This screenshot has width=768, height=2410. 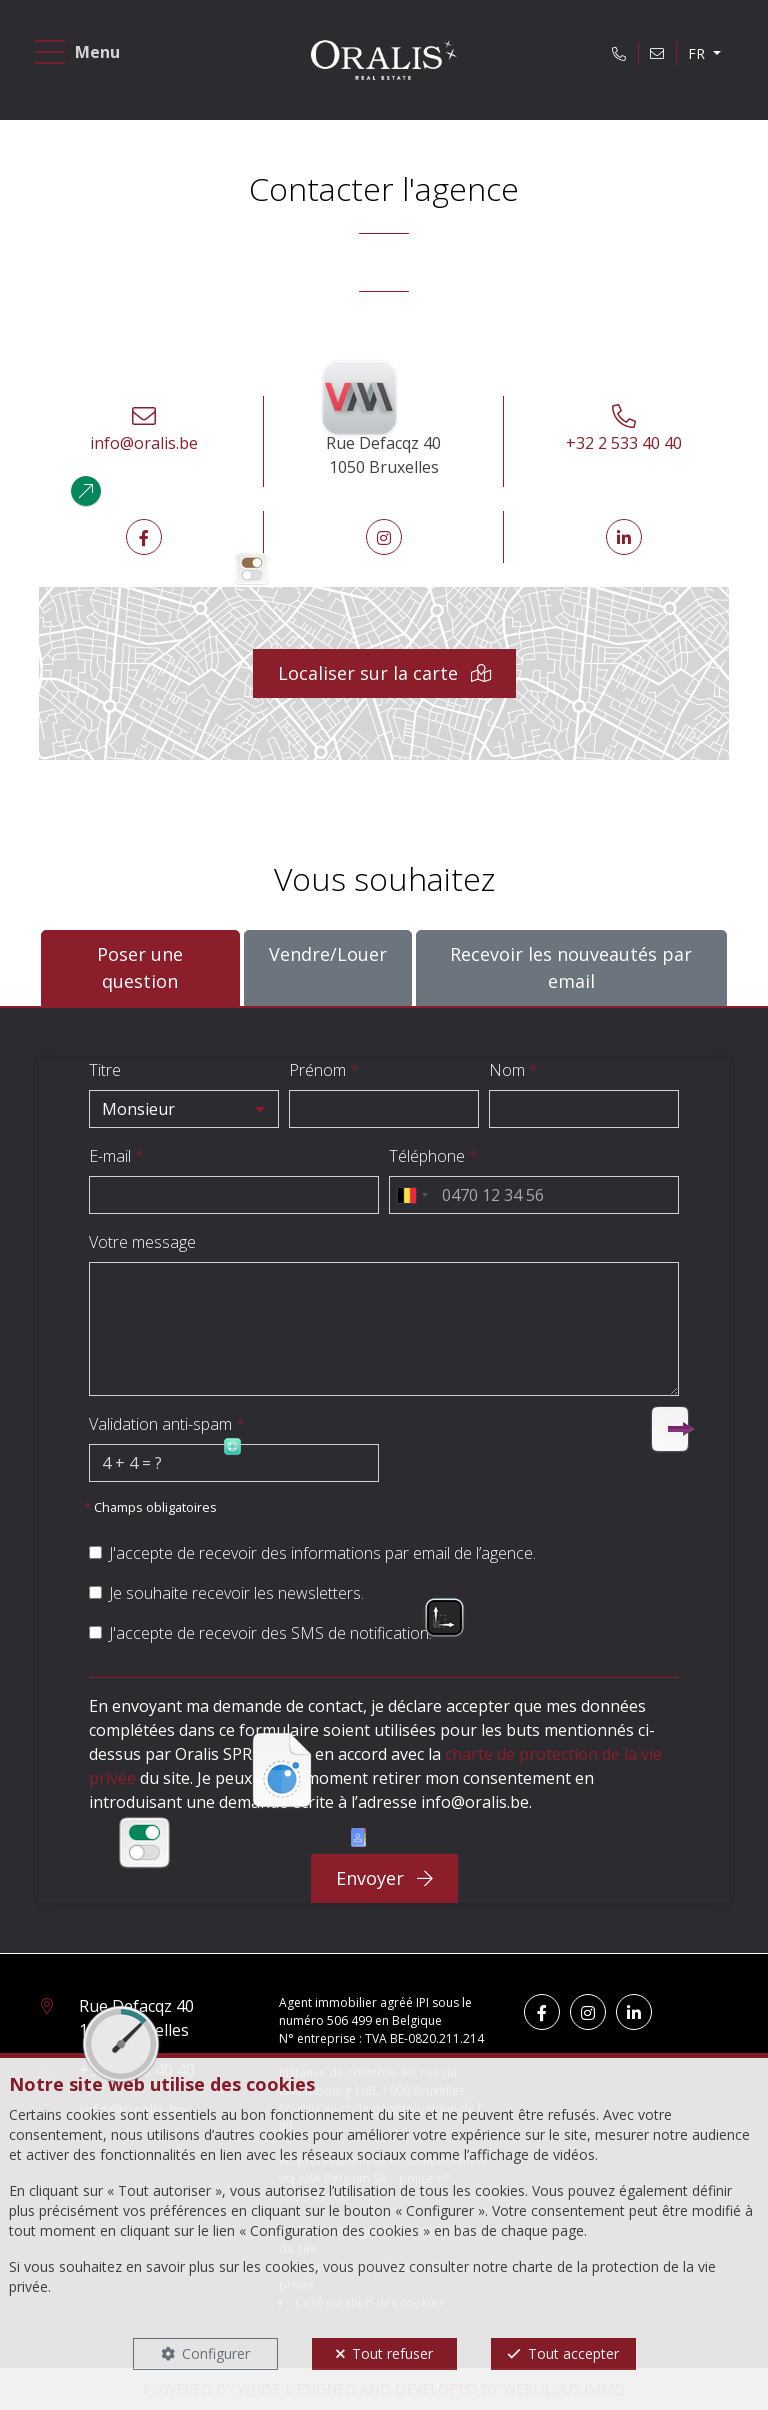 What do you see at coordinates (444, 1617) in the screenshot?
I see `open display preferences` at bounding box center [444, 1617].